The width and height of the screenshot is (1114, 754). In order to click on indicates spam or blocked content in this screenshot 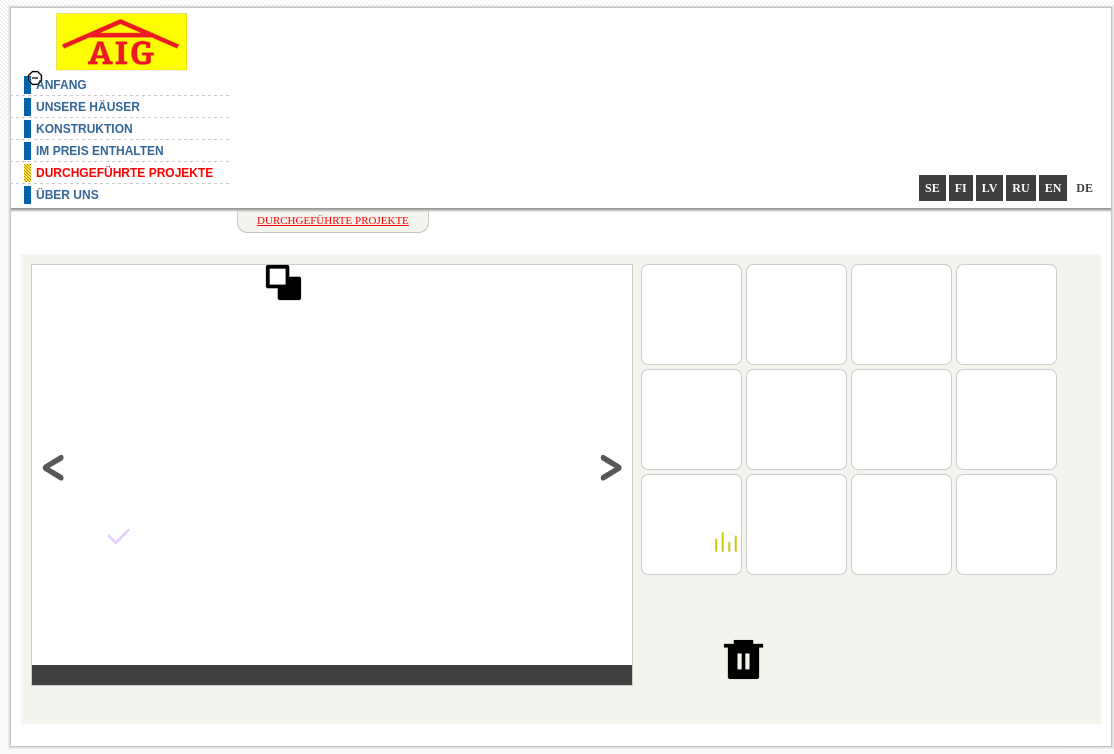, I will do `click(35, 78)`.